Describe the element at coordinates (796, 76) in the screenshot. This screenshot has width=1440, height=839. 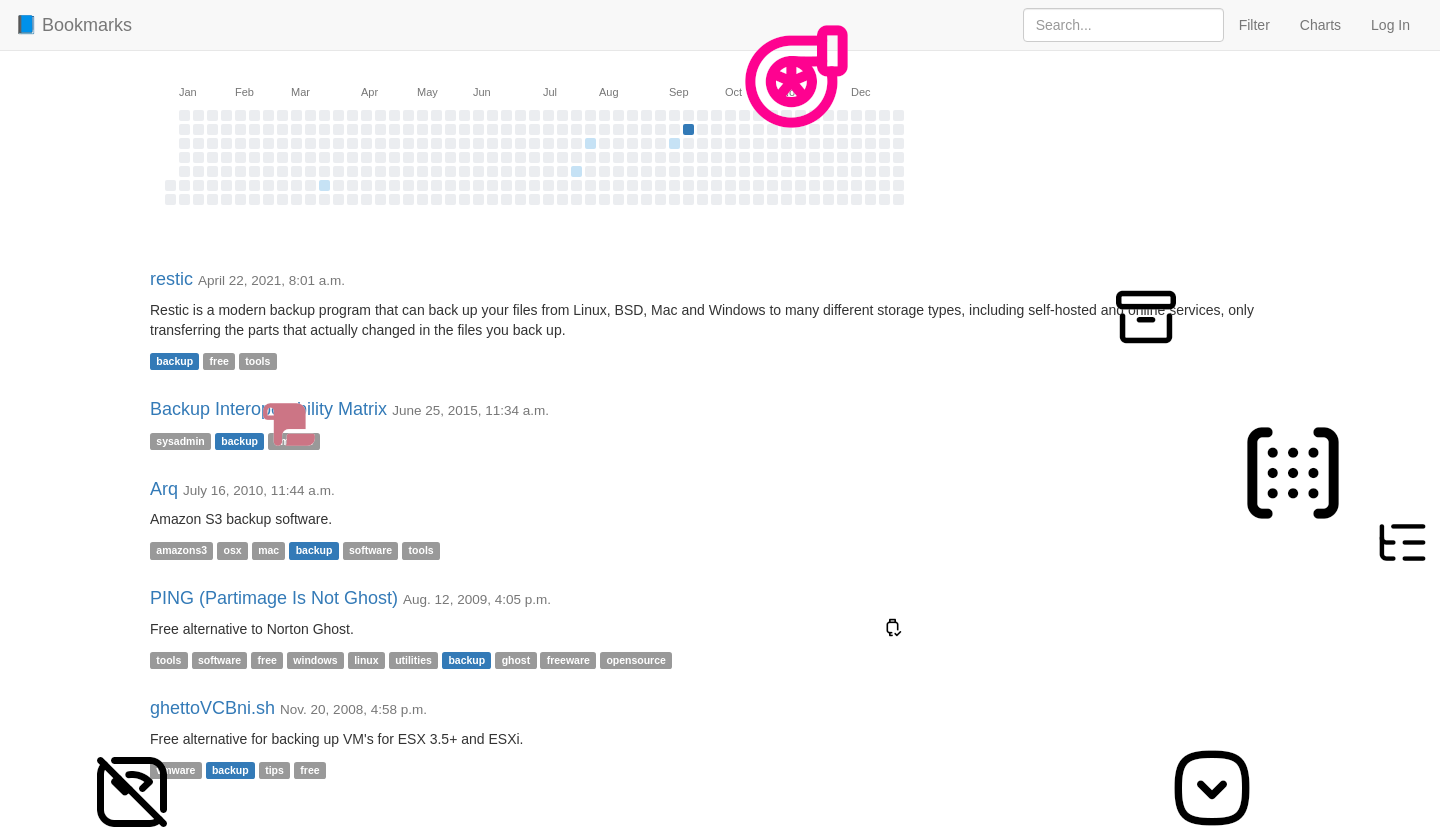
I see `access turbocharger or engine performance settings` at that location.